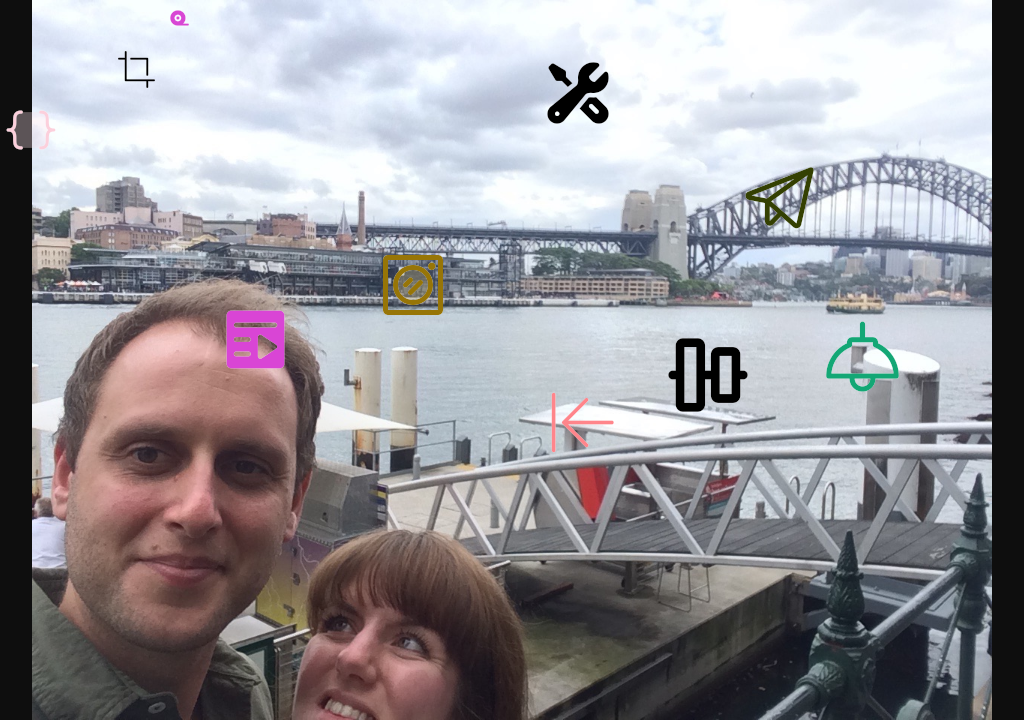  I want to click on access tape or recording tools, so click(179, 18).